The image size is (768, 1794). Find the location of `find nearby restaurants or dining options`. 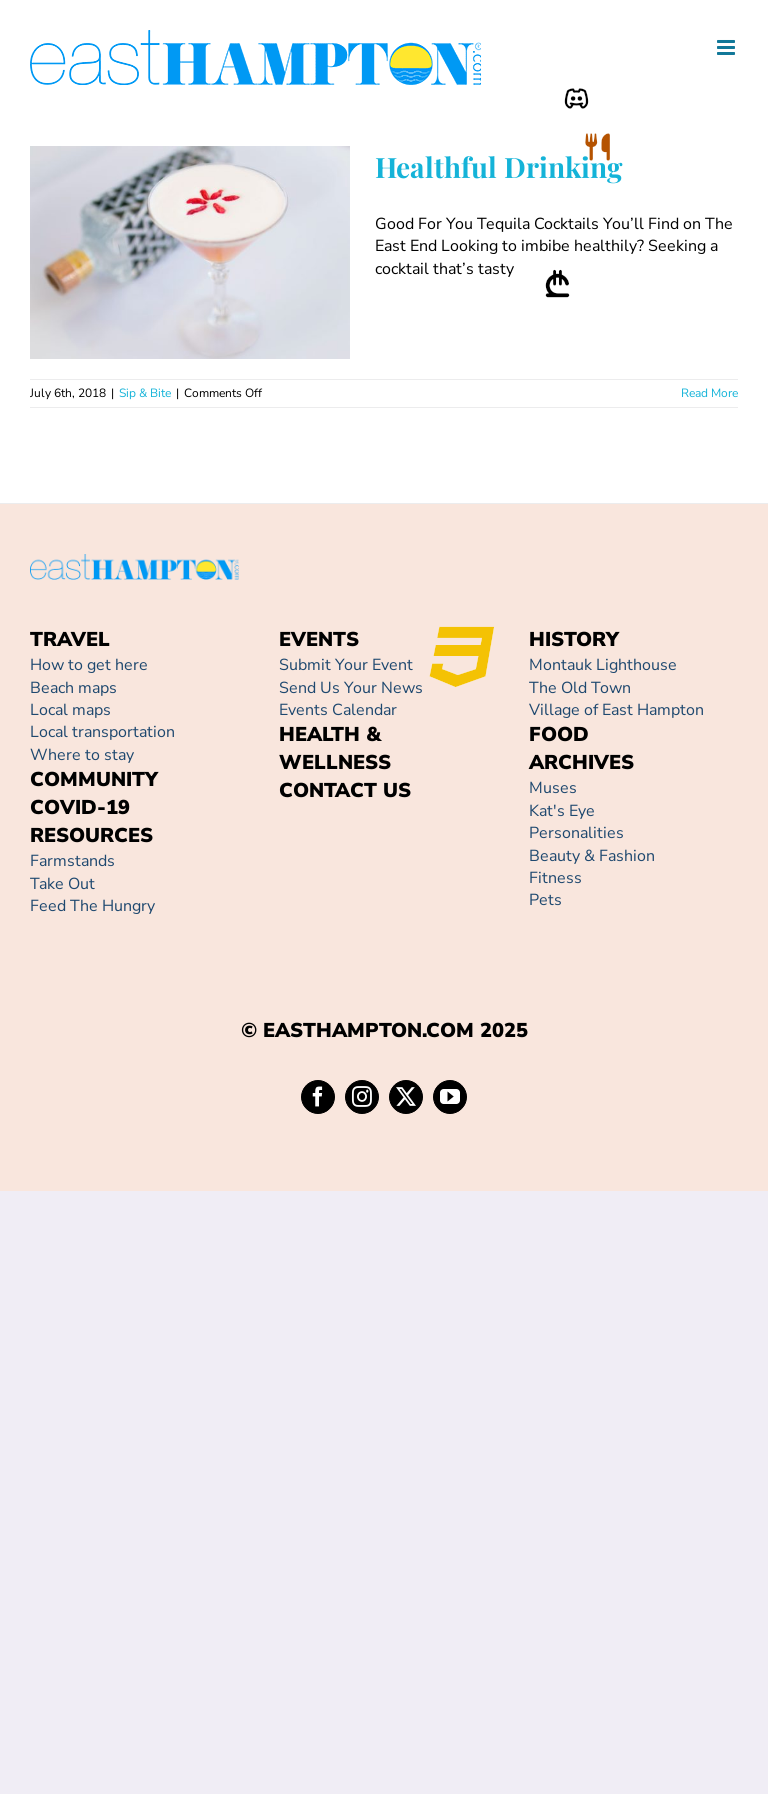

find nearby restaurants or dining options is located at coordinates (598, 147).